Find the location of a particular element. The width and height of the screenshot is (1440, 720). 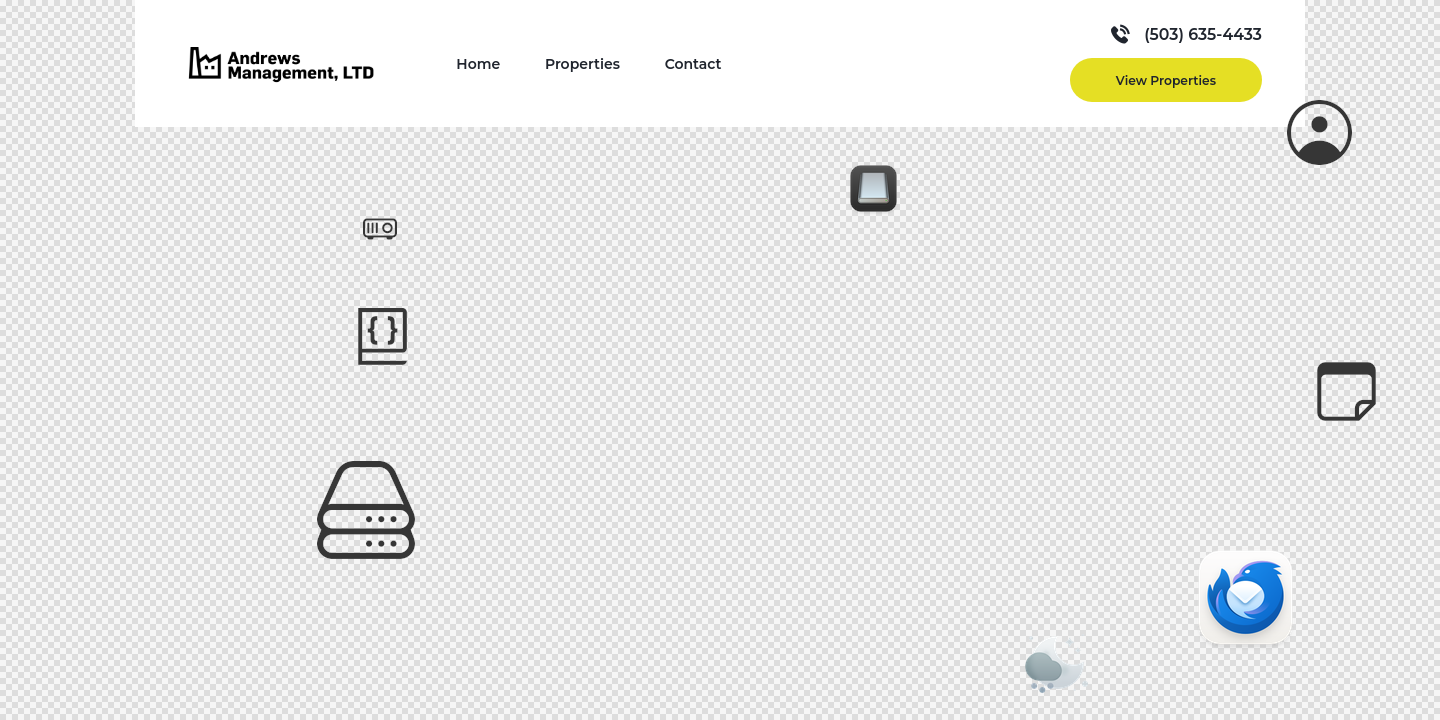

access connected storage drives is located at coordinates (366, 510).